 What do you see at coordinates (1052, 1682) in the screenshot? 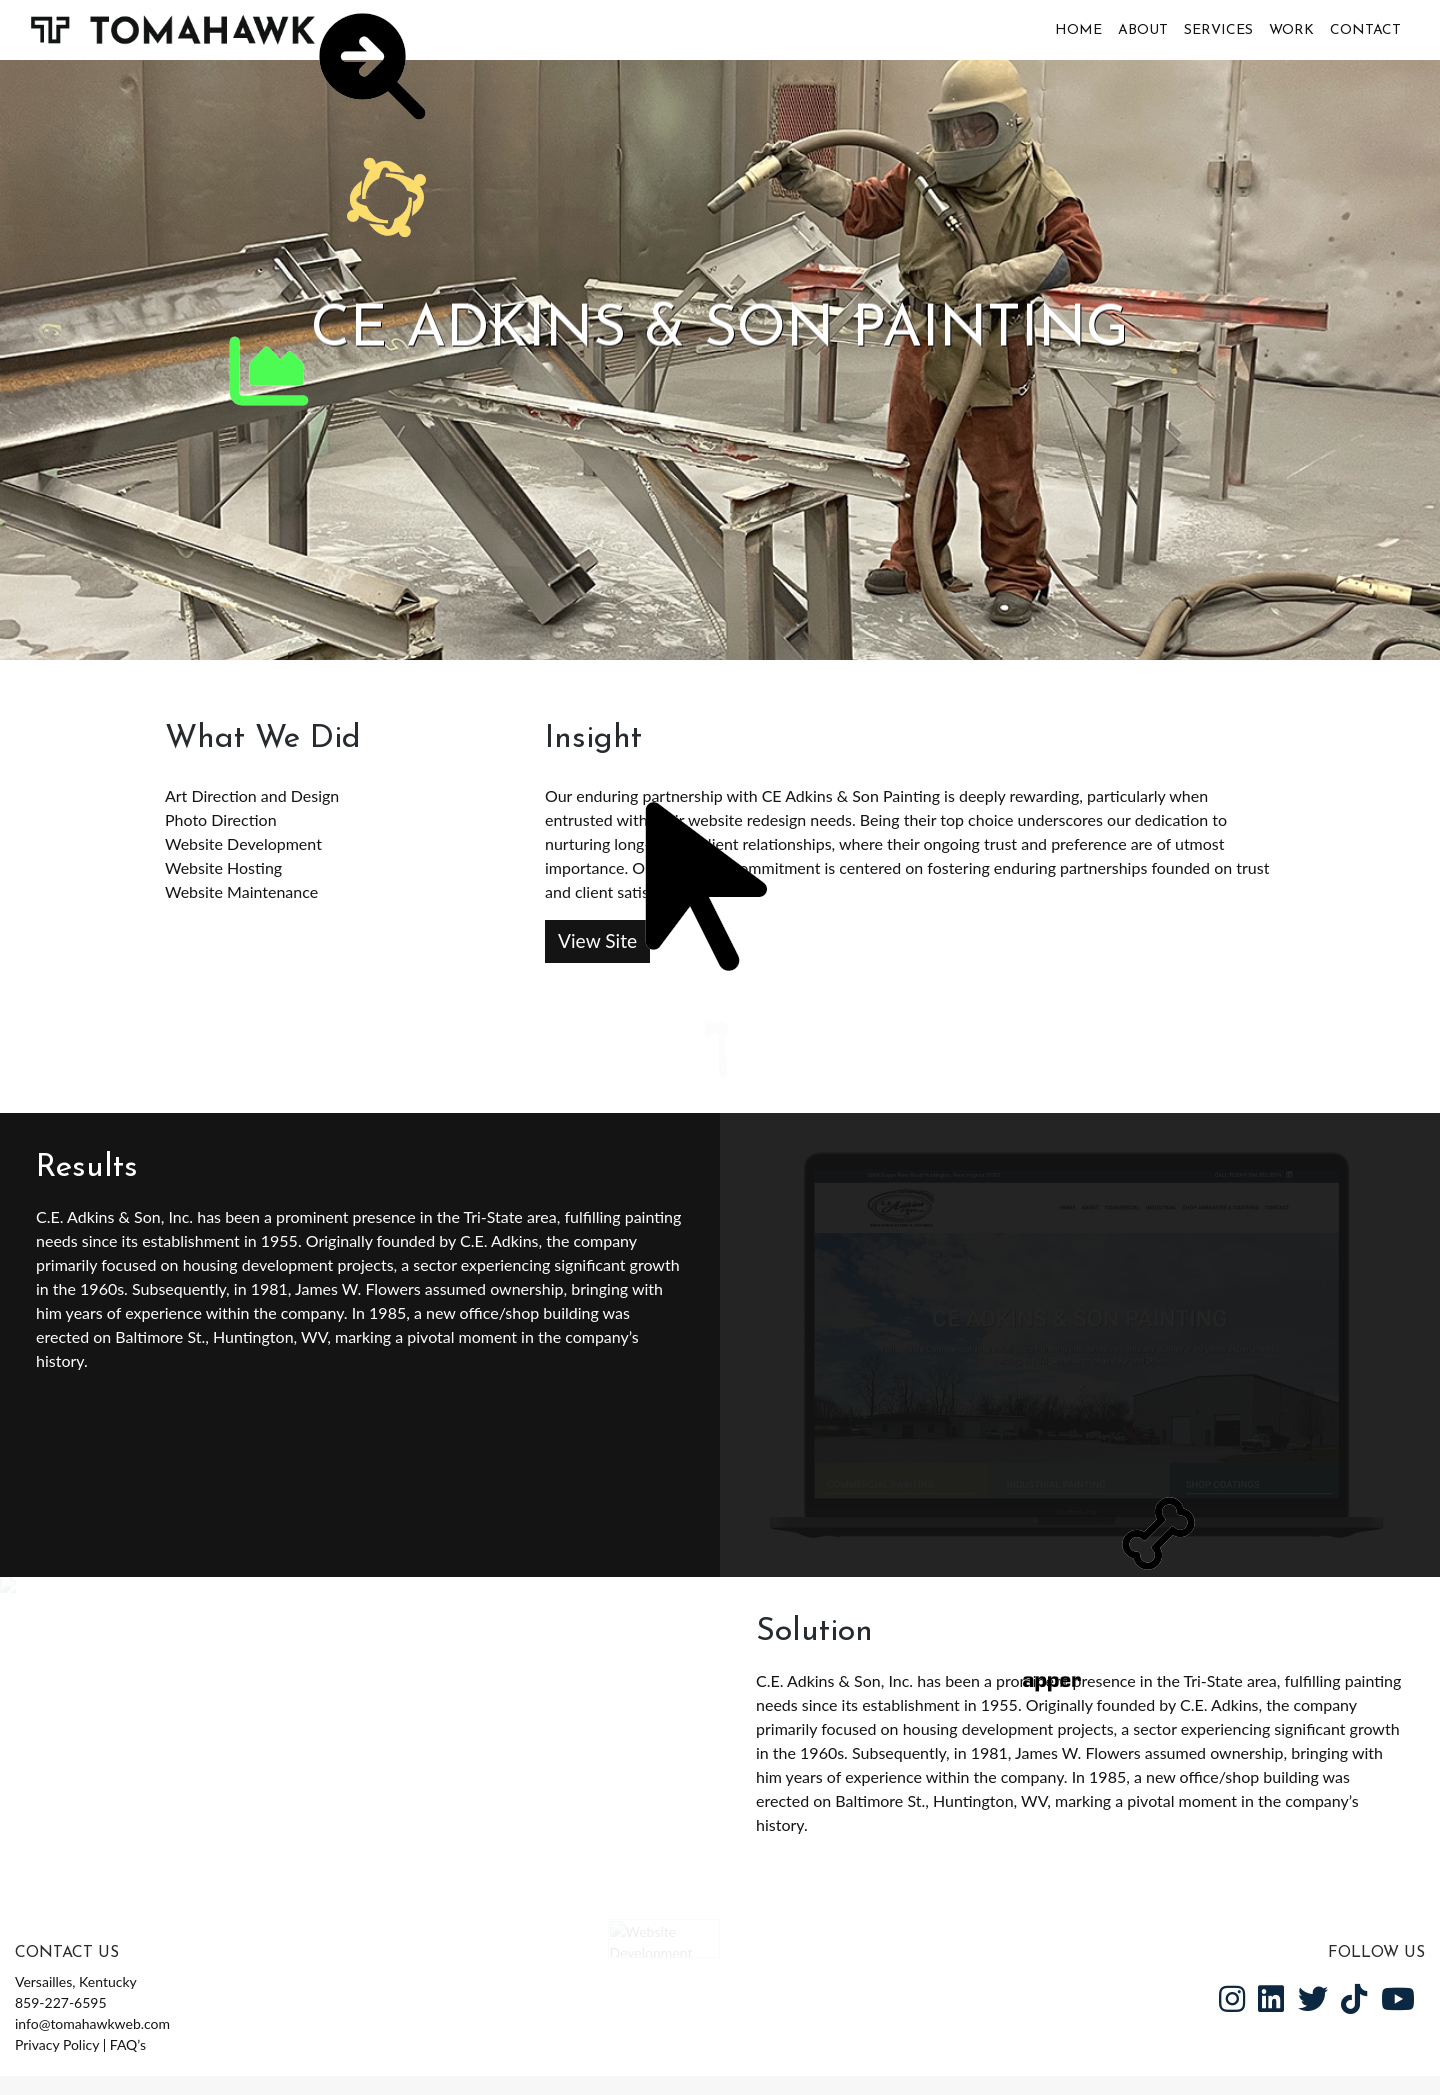
I see `apper brand logo` at bounding box center [1052, 1682].